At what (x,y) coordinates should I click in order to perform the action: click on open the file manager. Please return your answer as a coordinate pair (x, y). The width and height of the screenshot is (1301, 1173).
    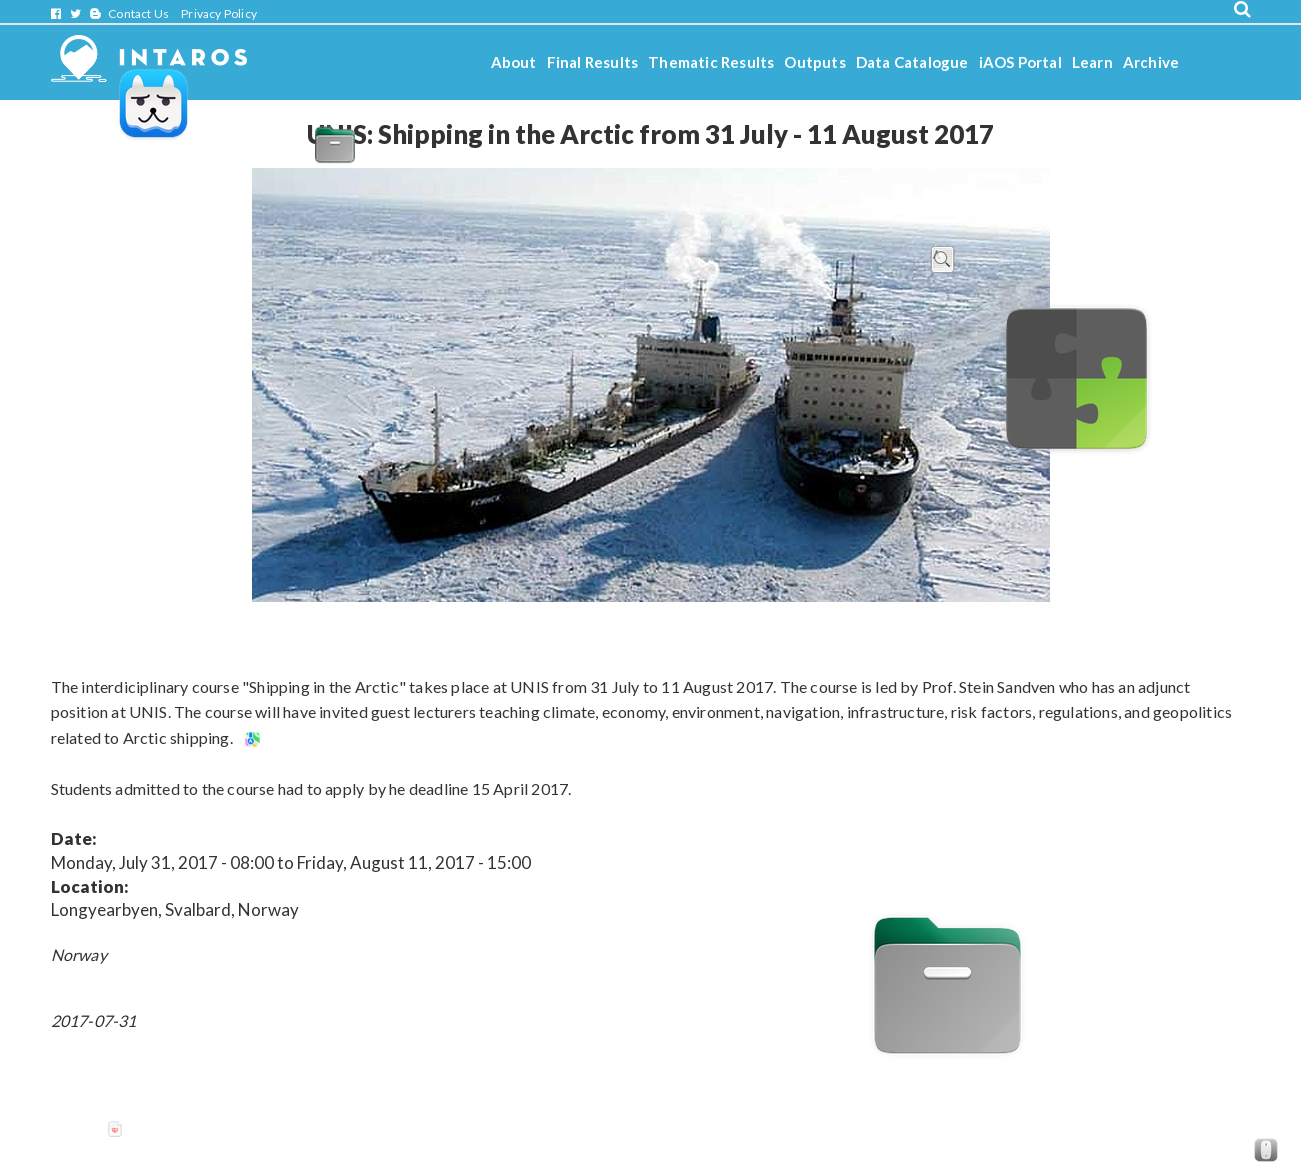
    Looking at the image, I should click on (335, 144).